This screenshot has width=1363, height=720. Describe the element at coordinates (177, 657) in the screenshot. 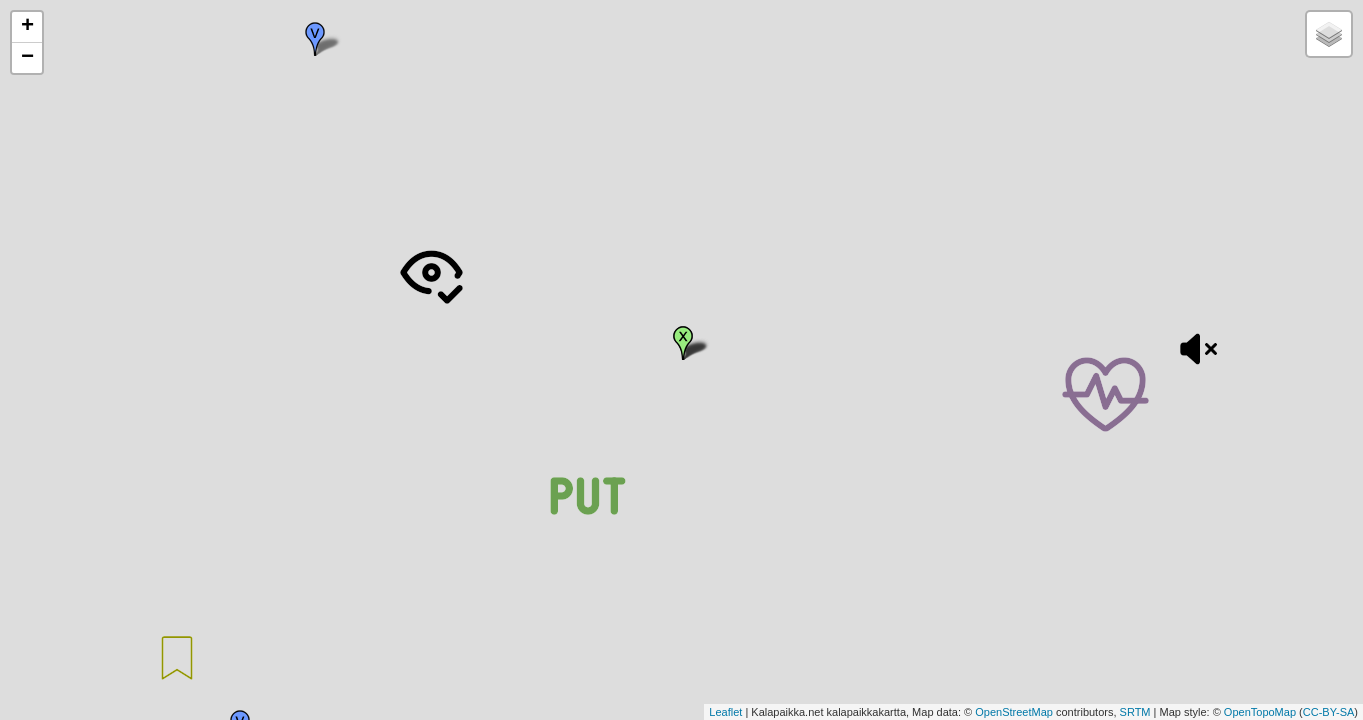

I see `save this item to bookmarks` at that location.